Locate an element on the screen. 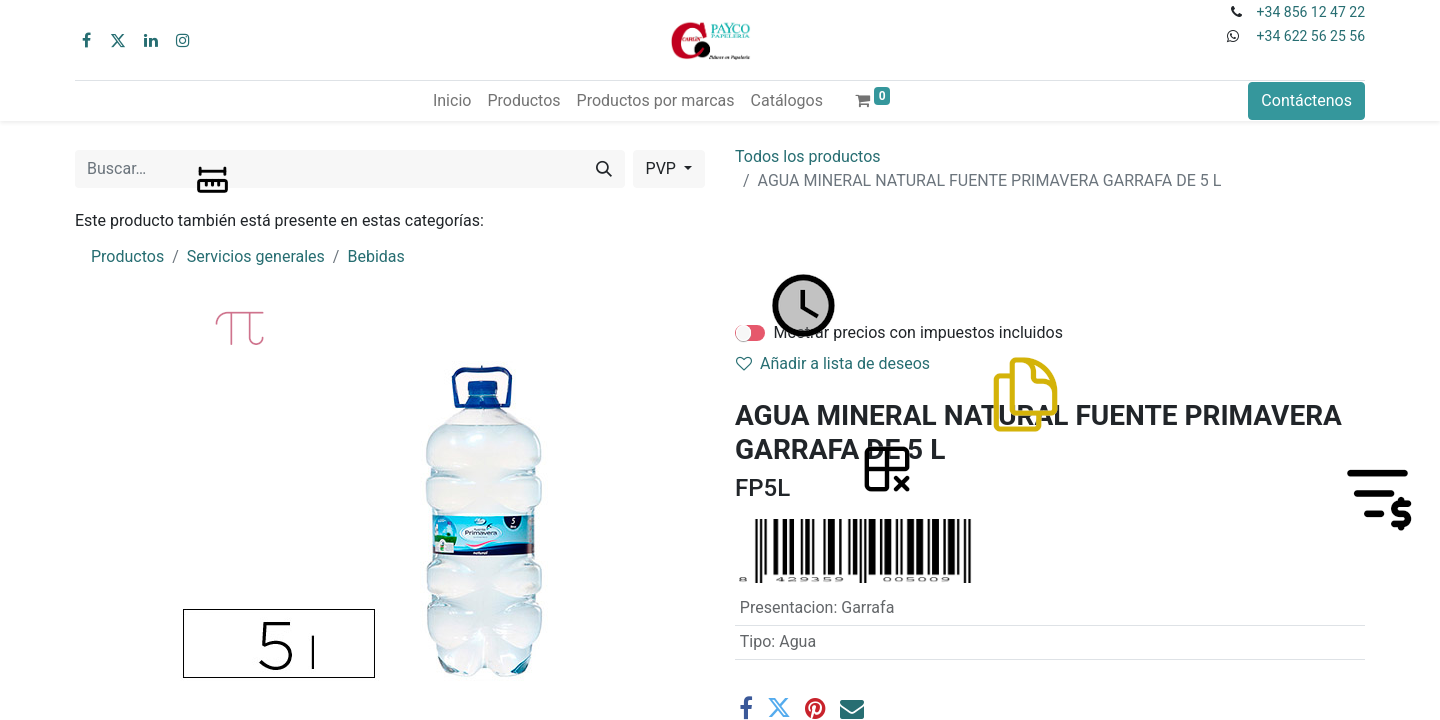 This screenshot has width=1440, height=720. access mathematical or scientific calculator functions is located at coordinates (240, 327).